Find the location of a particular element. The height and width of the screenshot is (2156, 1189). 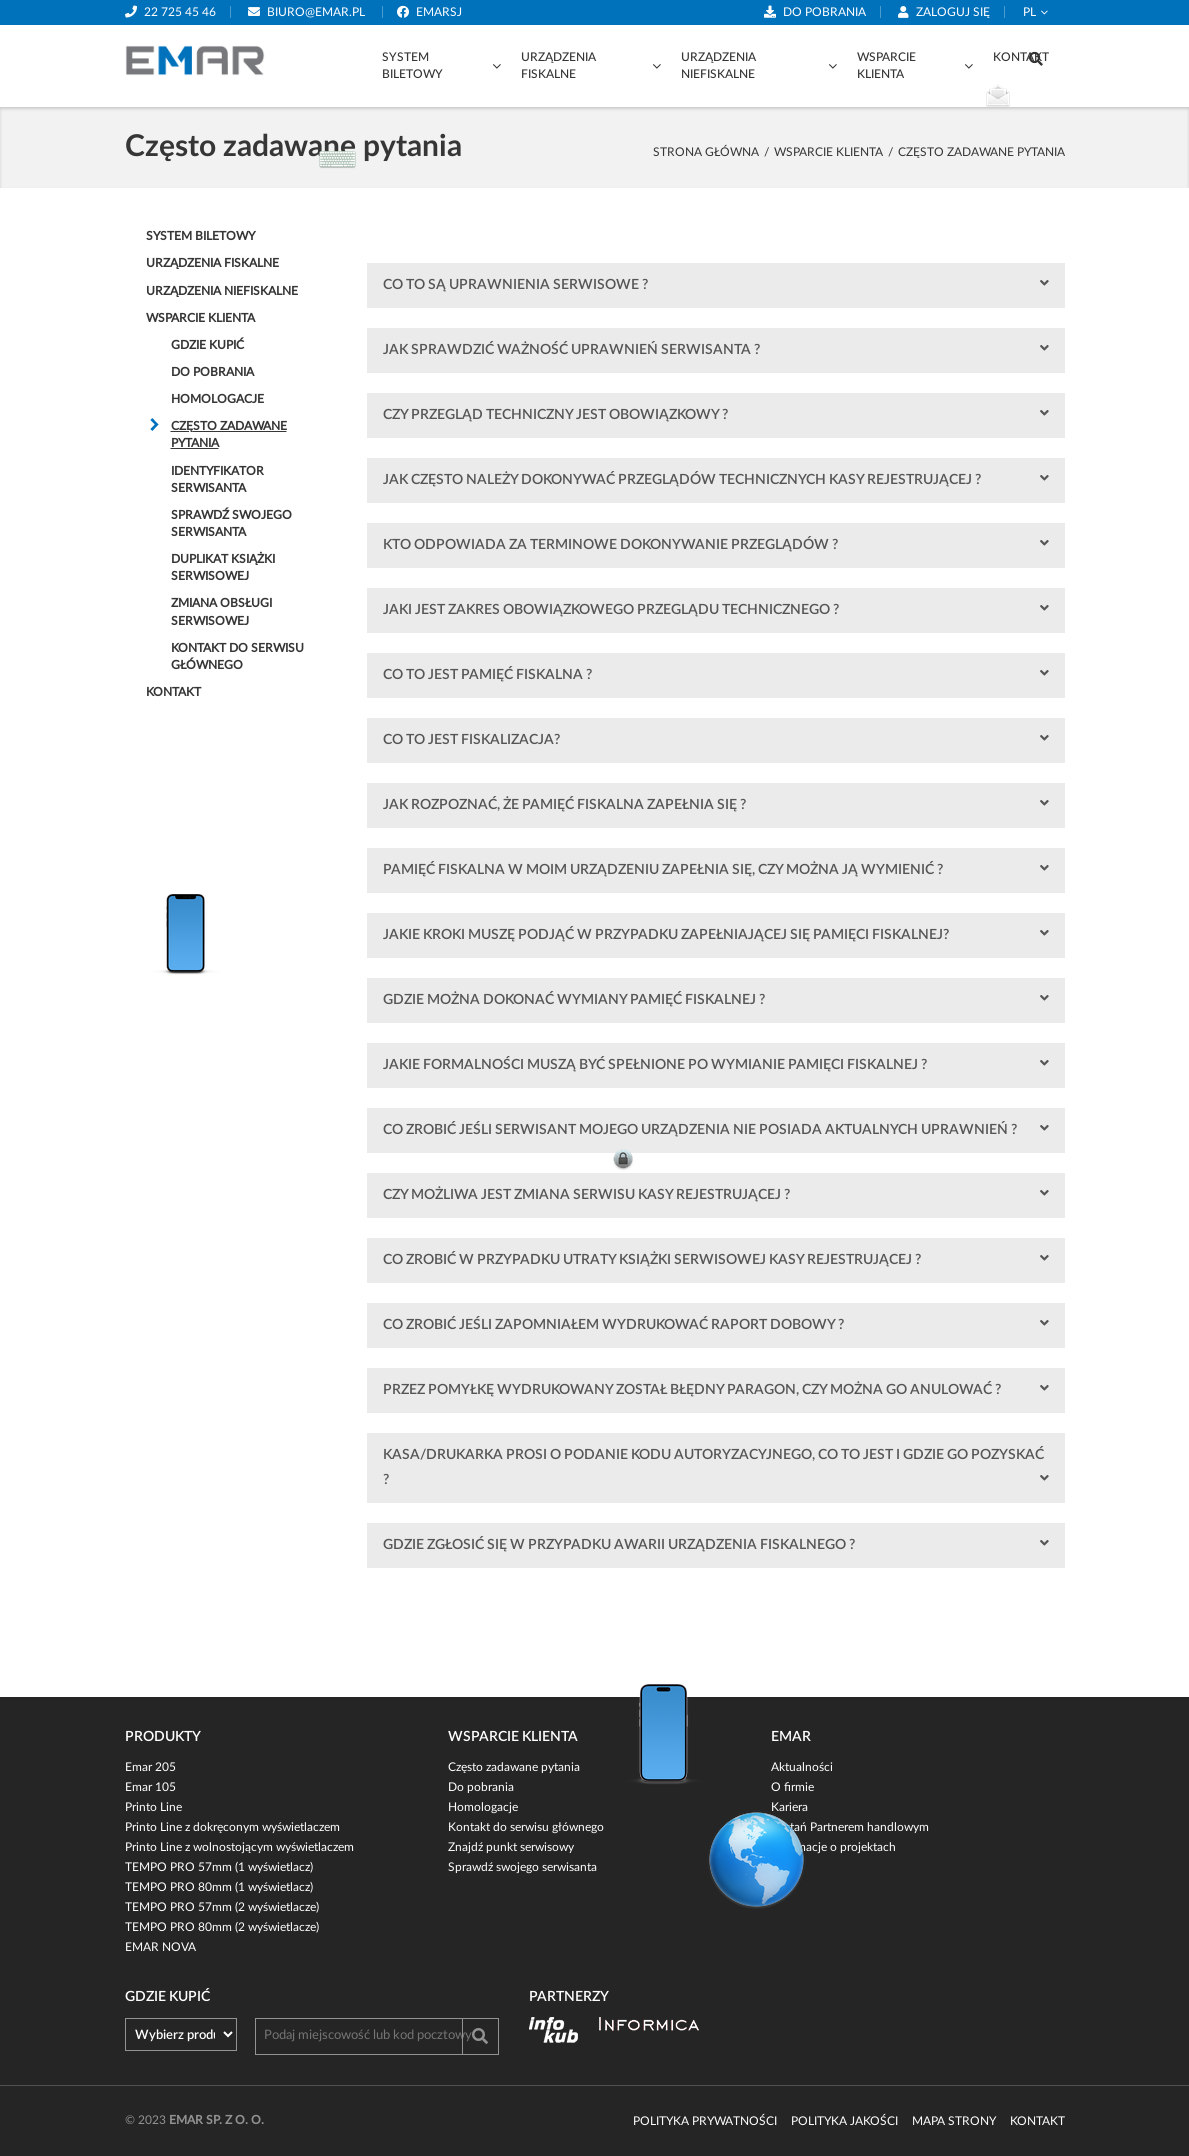

indicates a locked or protected item is located at coordinates (660, 1123).